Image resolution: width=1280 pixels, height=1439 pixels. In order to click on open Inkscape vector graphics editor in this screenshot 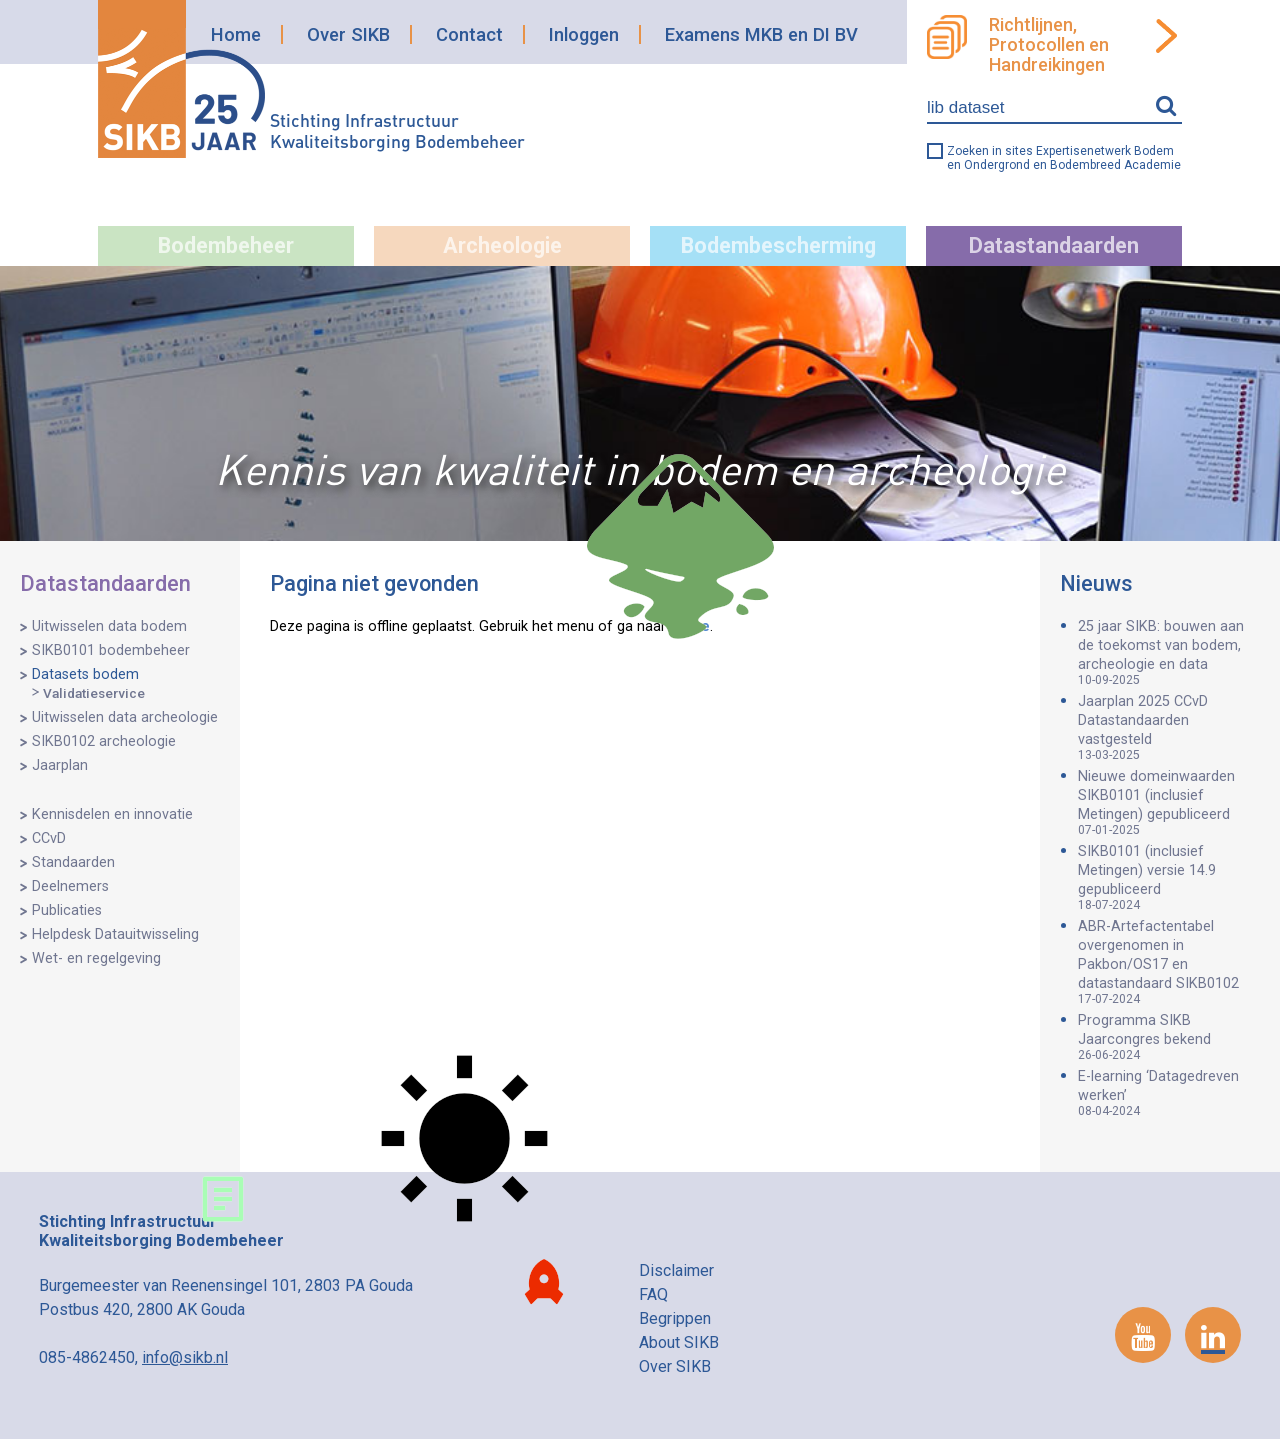, I will do `click(680, 546)`.